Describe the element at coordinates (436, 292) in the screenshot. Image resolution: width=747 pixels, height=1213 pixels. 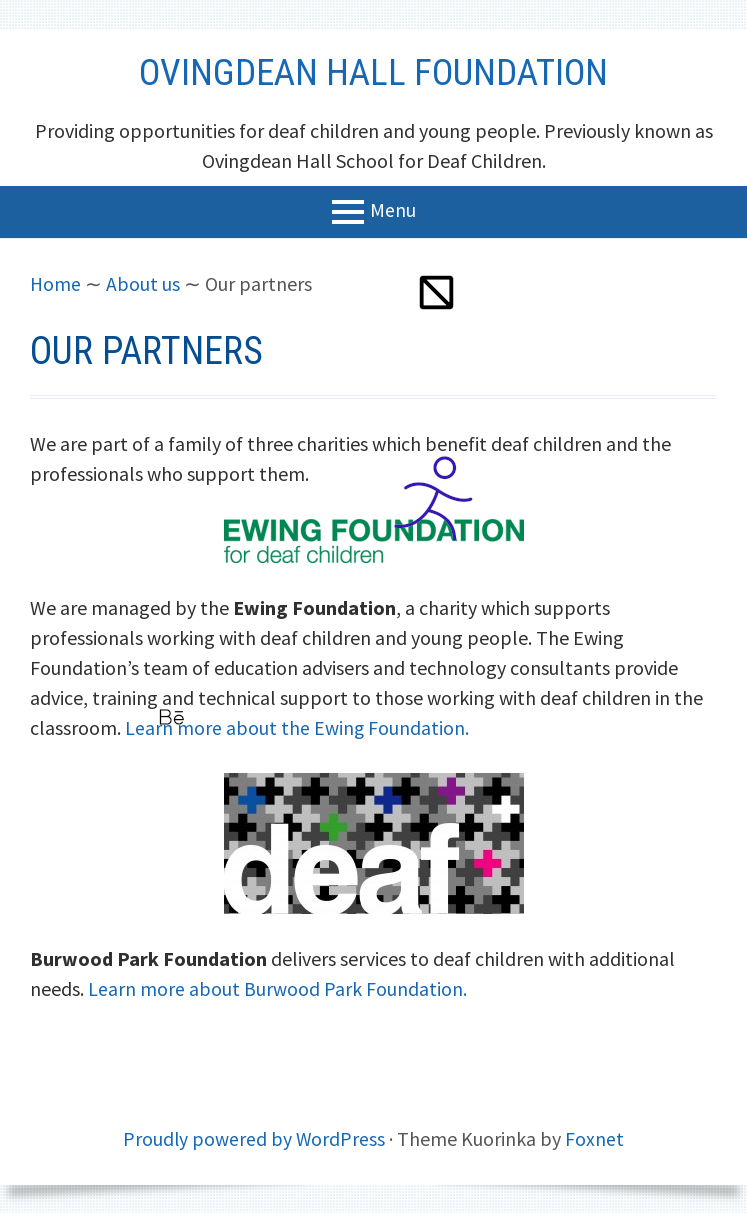
I see `placeholder for missing or unavailable content` at that location.